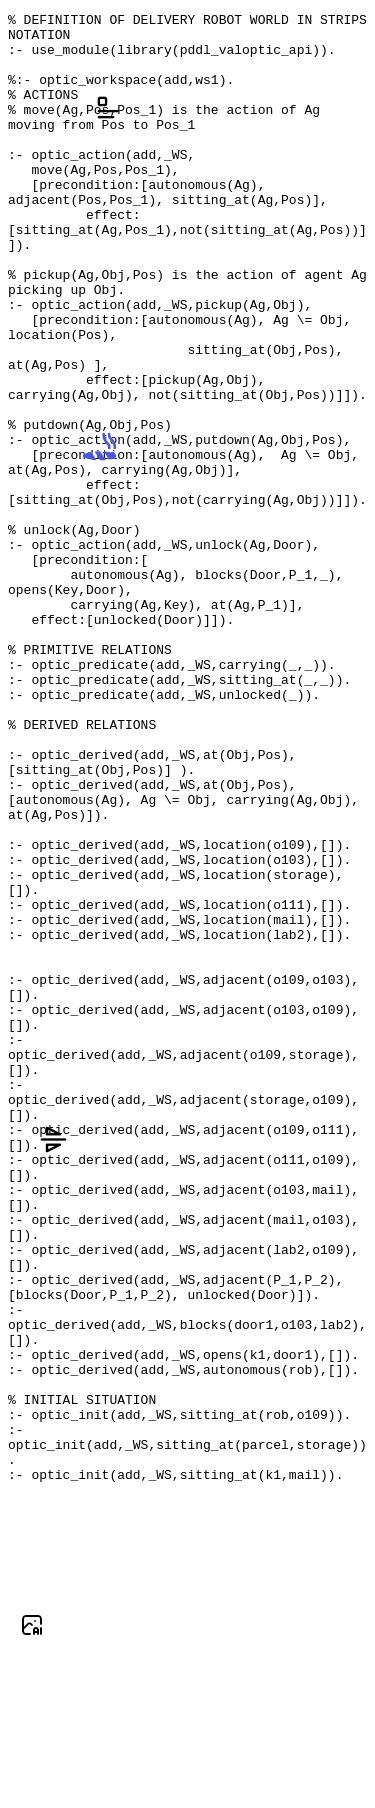  What do you see at coordinates (53, 1139) in the screenshot?
I see `flip image horizontally` at bounding box center [53, 1139].